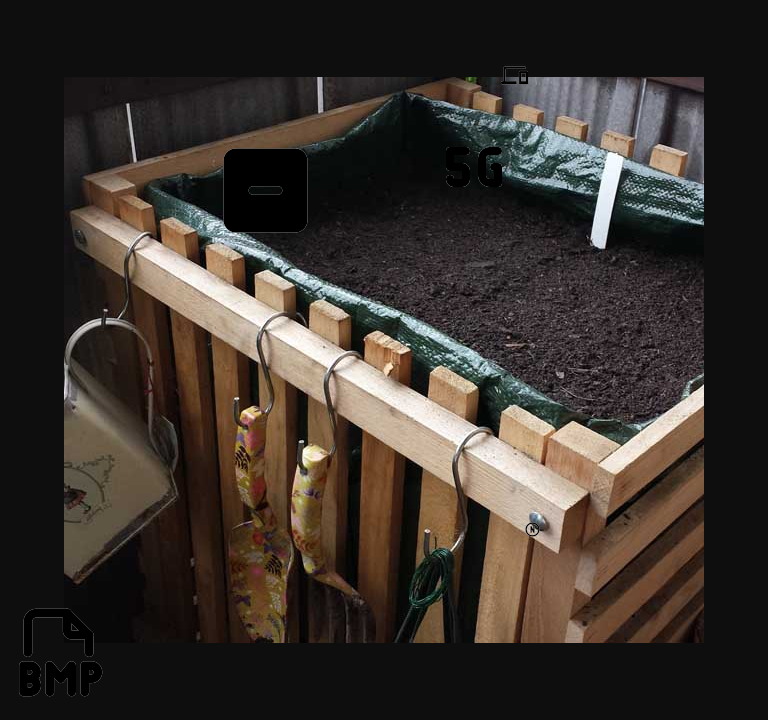 This screenshot has height=720, width=768. What do you see at coordinates (474, 167) in the screenshot?
I see `indicates 5G network connectivity status` at bounding box center [474, 167].